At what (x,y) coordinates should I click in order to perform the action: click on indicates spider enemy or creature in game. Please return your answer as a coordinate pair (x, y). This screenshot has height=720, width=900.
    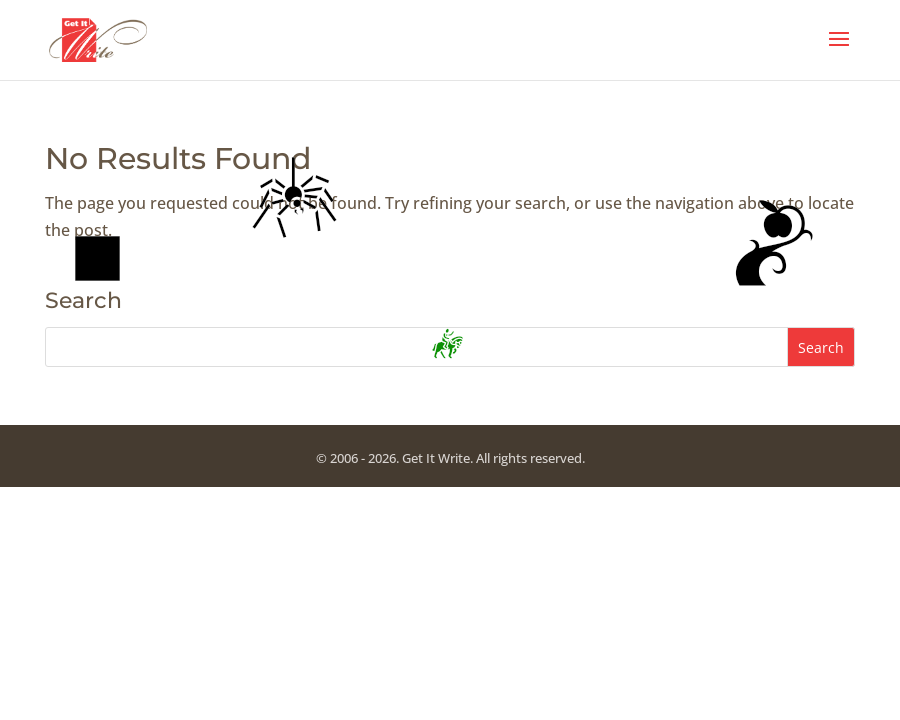
    Looking at the image, I should click on (294, 197).